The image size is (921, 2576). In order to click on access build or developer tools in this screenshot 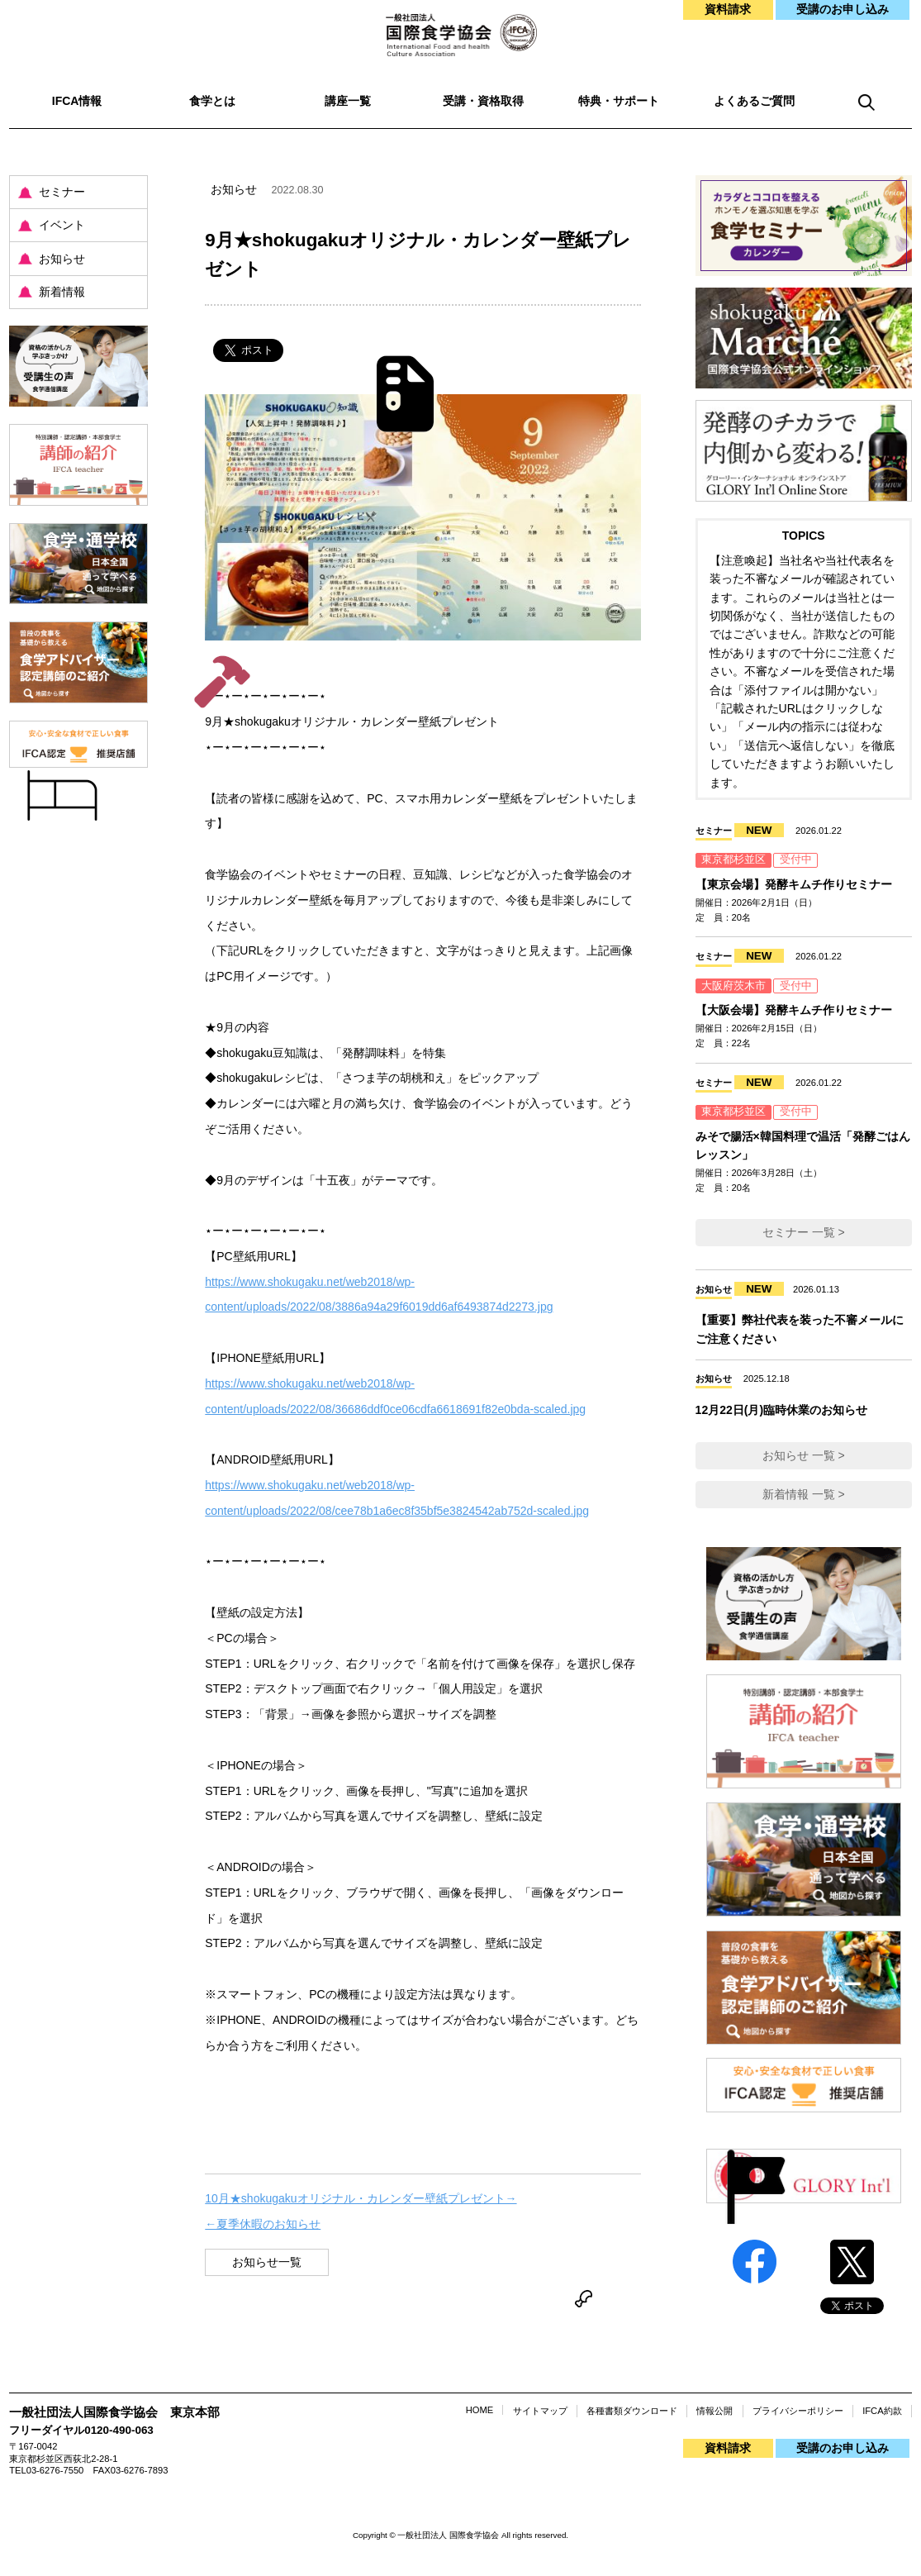, I will do `click(222, 682)`.